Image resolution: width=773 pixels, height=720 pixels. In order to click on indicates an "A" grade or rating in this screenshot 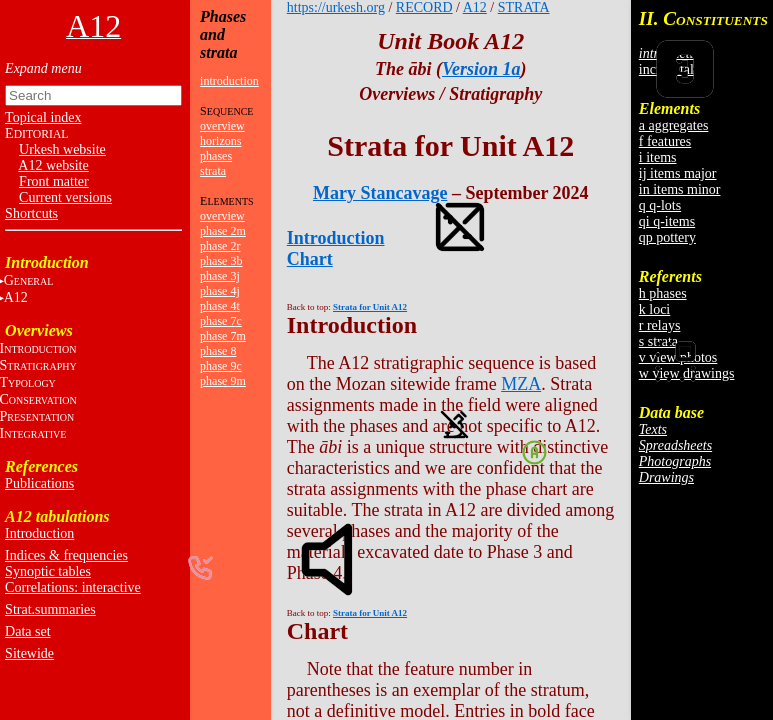, I will do `click(534, 452)`.